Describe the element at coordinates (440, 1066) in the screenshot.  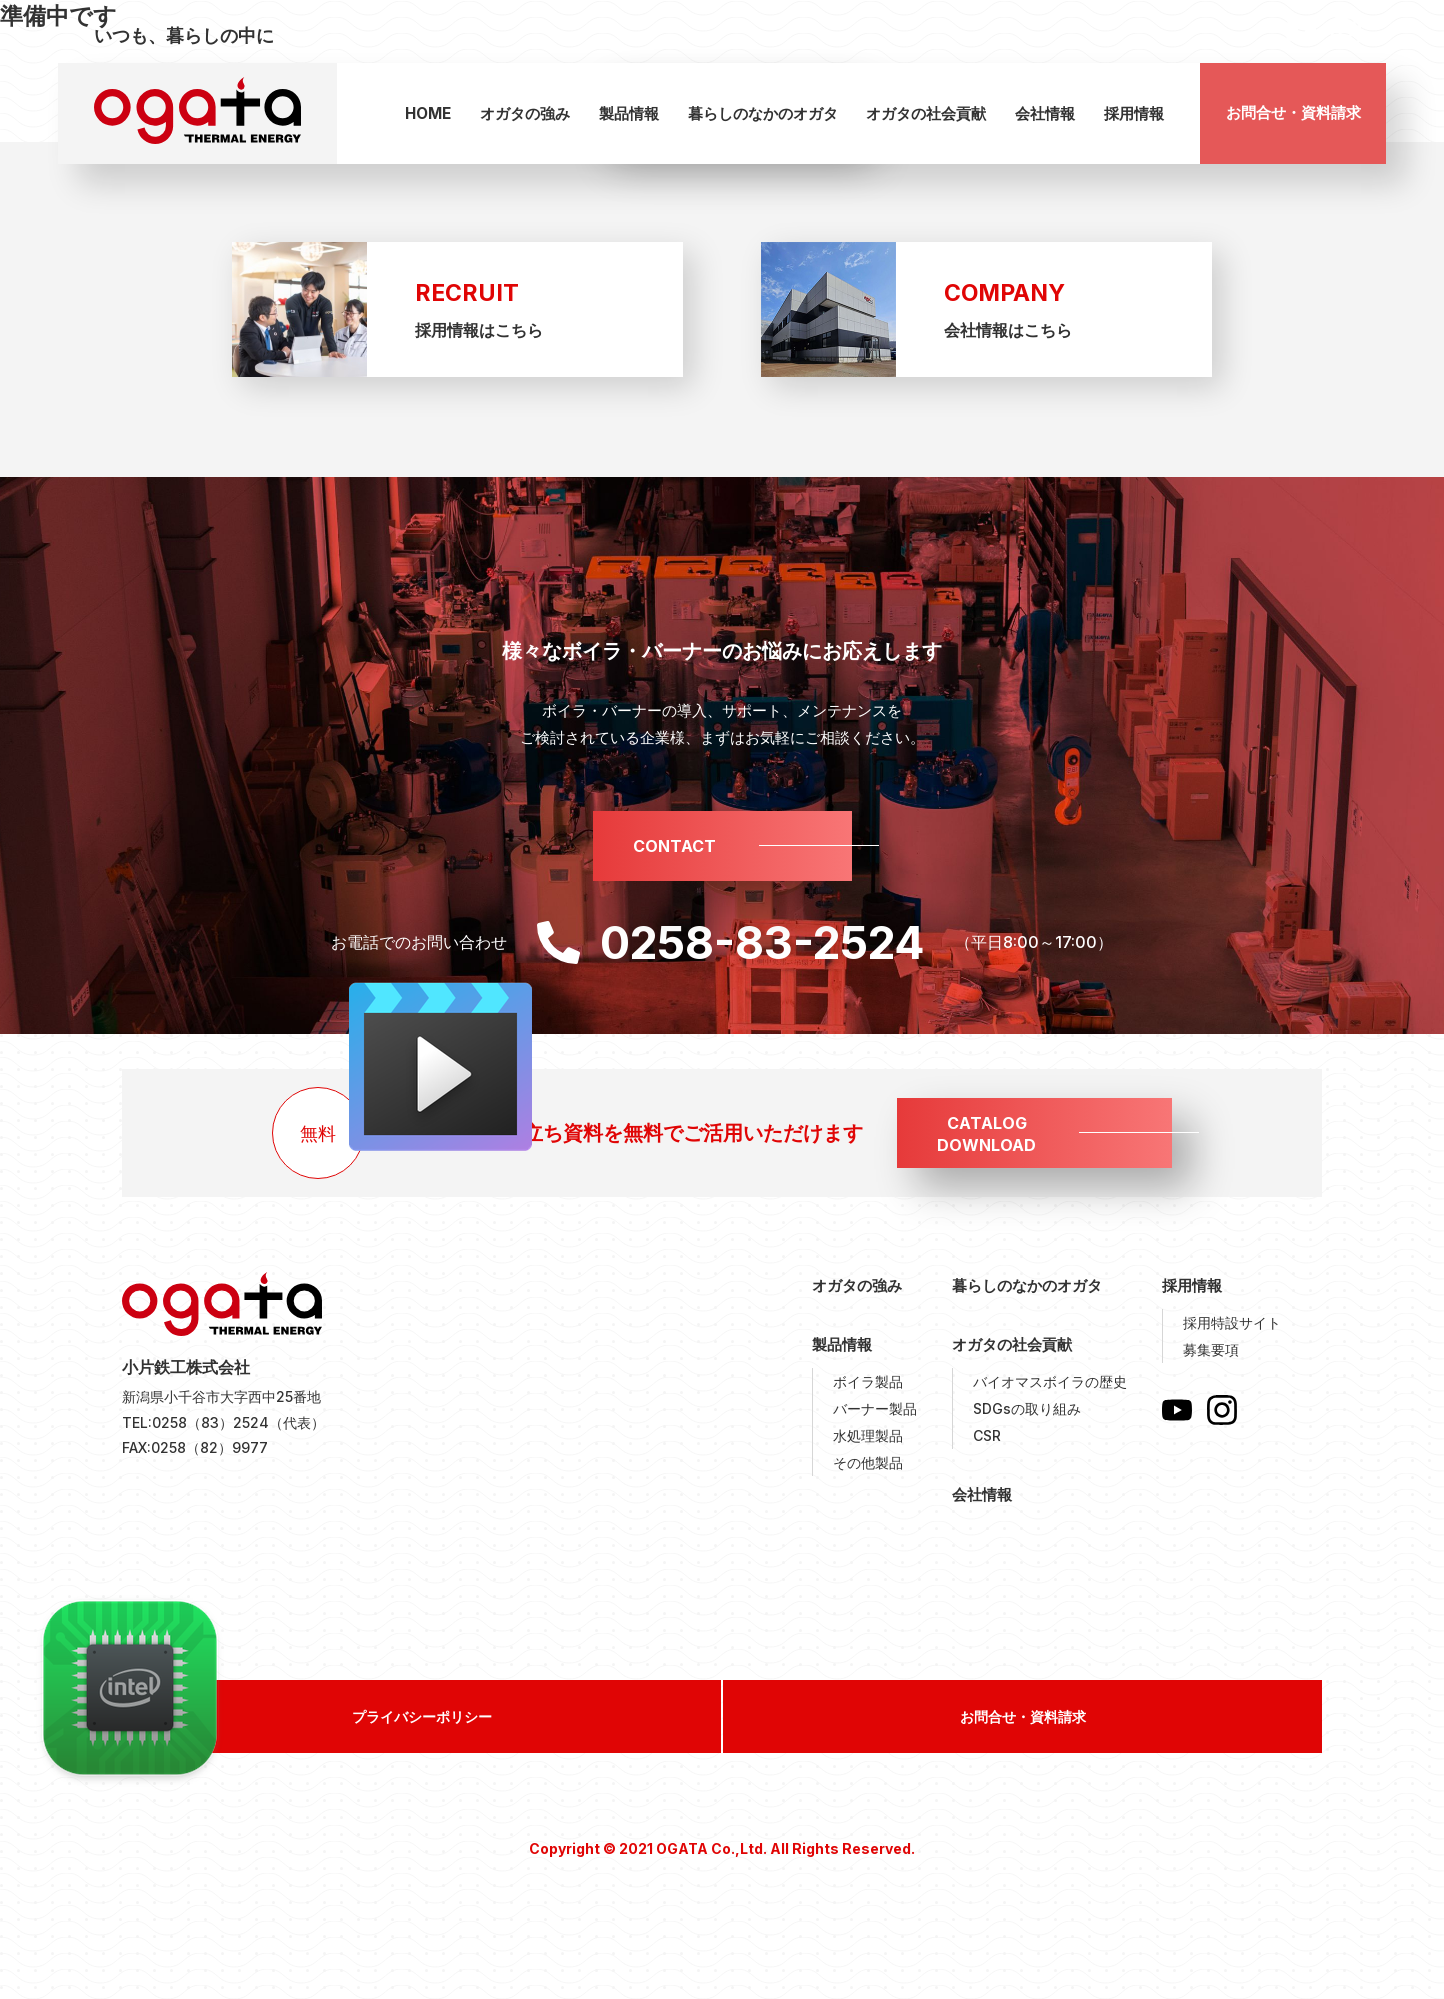
I see `open tv2 streaming app` at that location.